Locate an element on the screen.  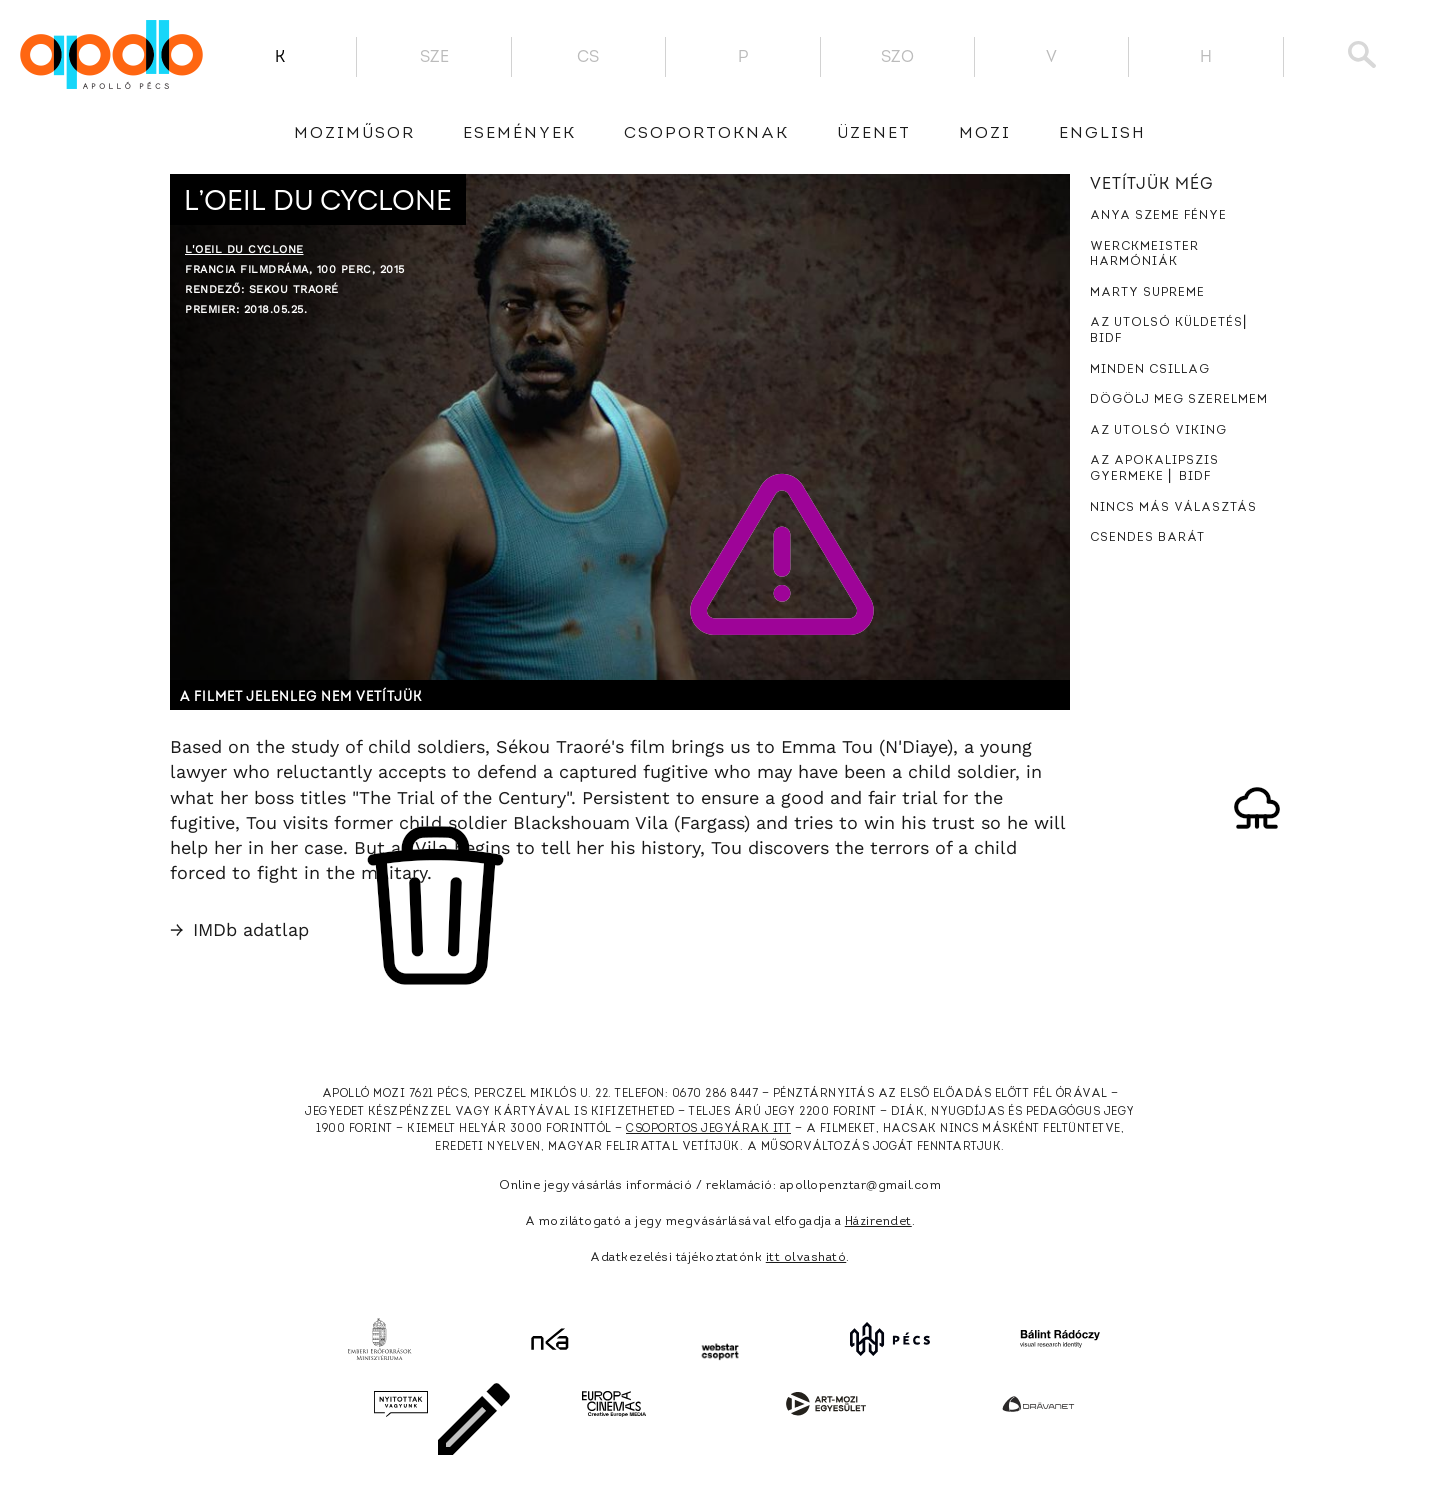
delete selected item is located at coordinates (435, 905).